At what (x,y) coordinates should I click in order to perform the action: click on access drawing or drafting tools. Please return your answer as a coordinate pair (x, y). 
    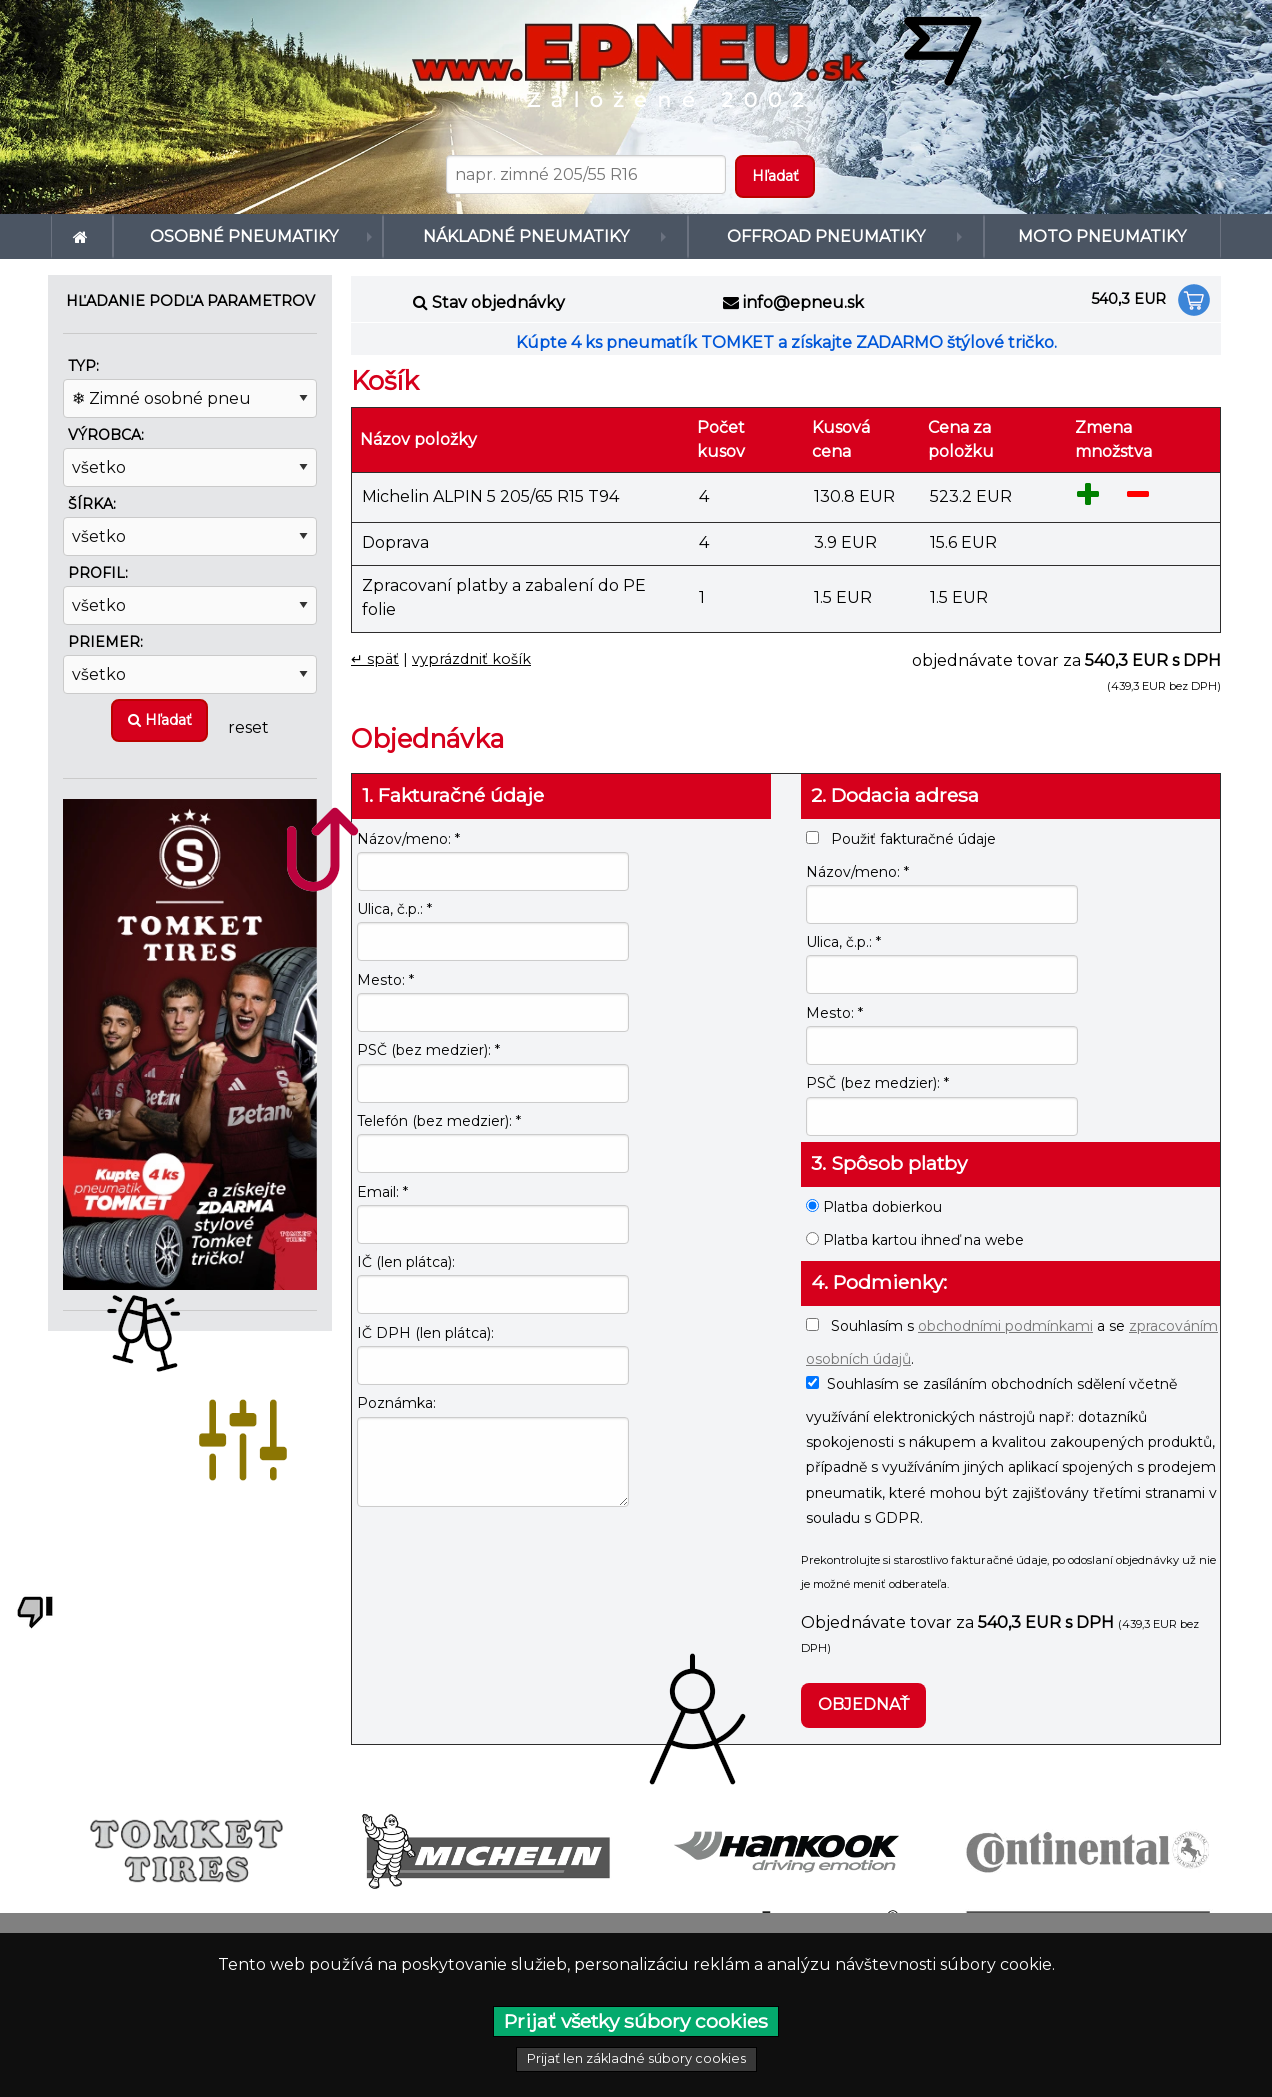
    Looking at the image, I should click on (692, 1721).